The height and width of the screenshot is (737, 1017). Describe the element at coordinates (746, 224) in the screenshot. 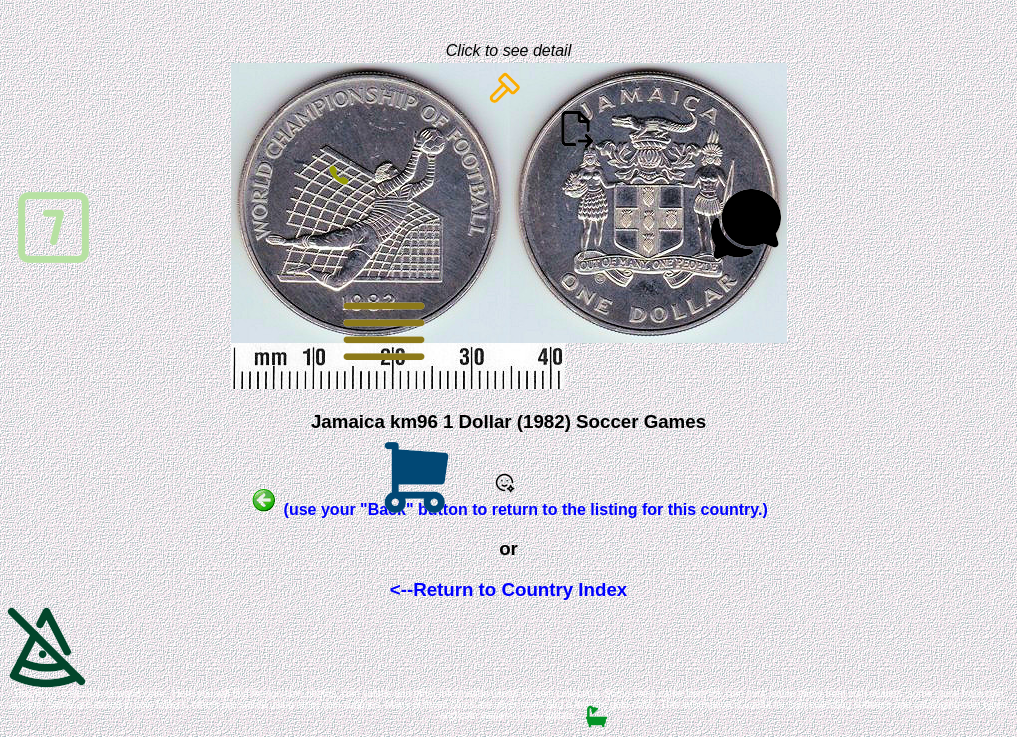

I see `open messaging or chat` at that location.